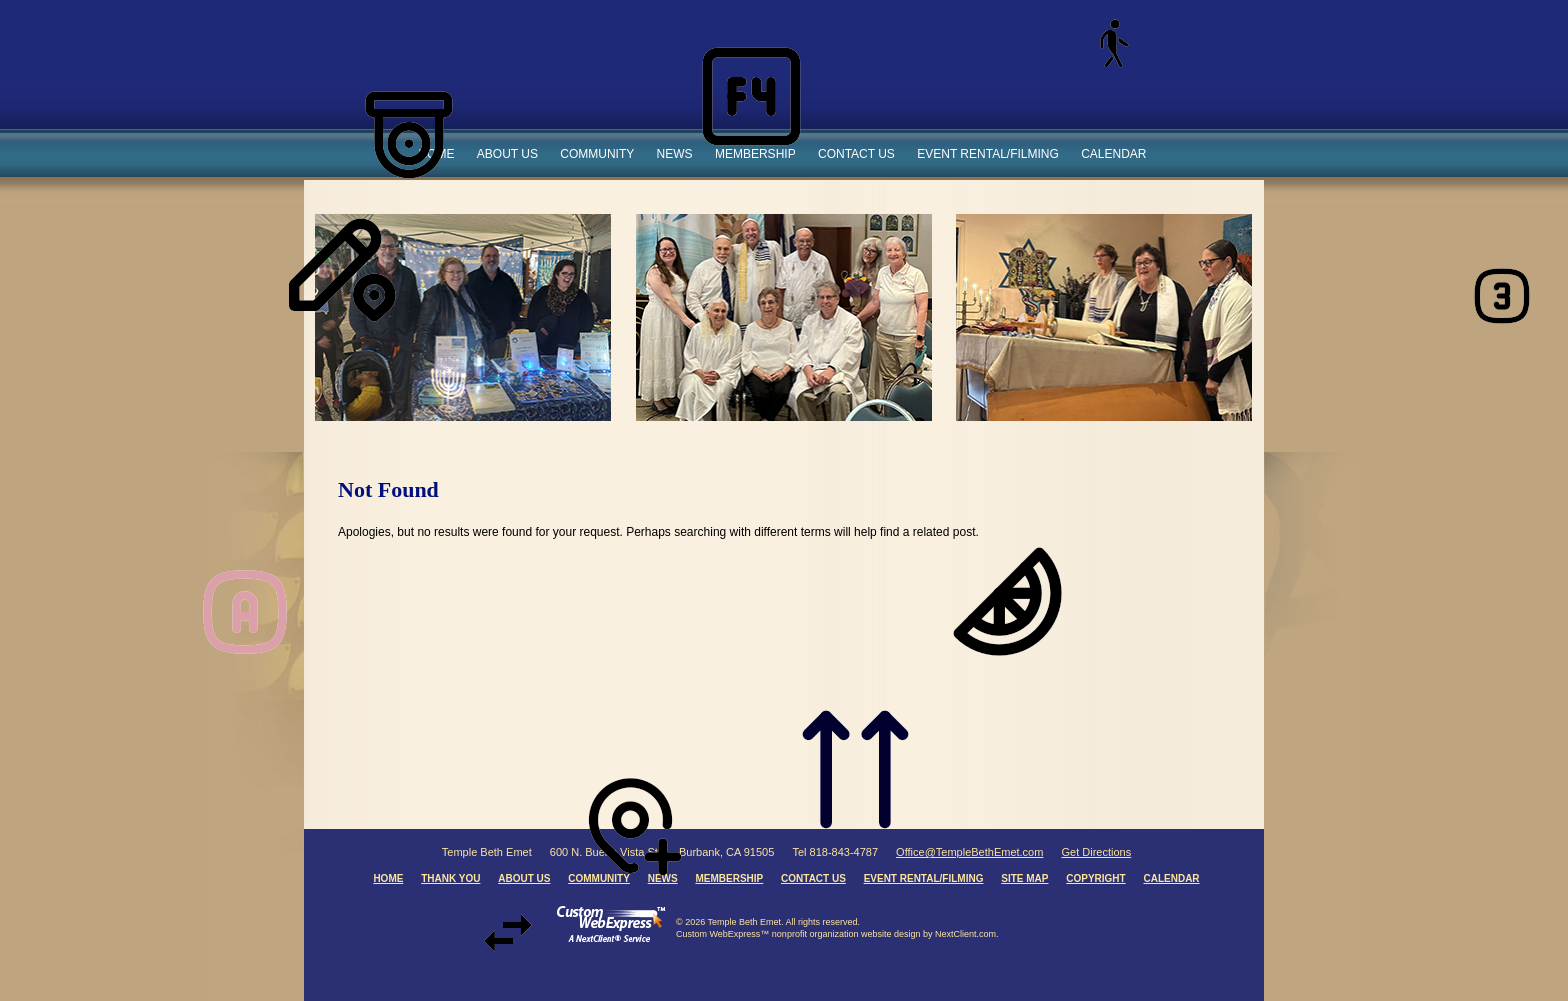  I want to click on indicates step 3 in a multi-step process, so click(1502, 296).